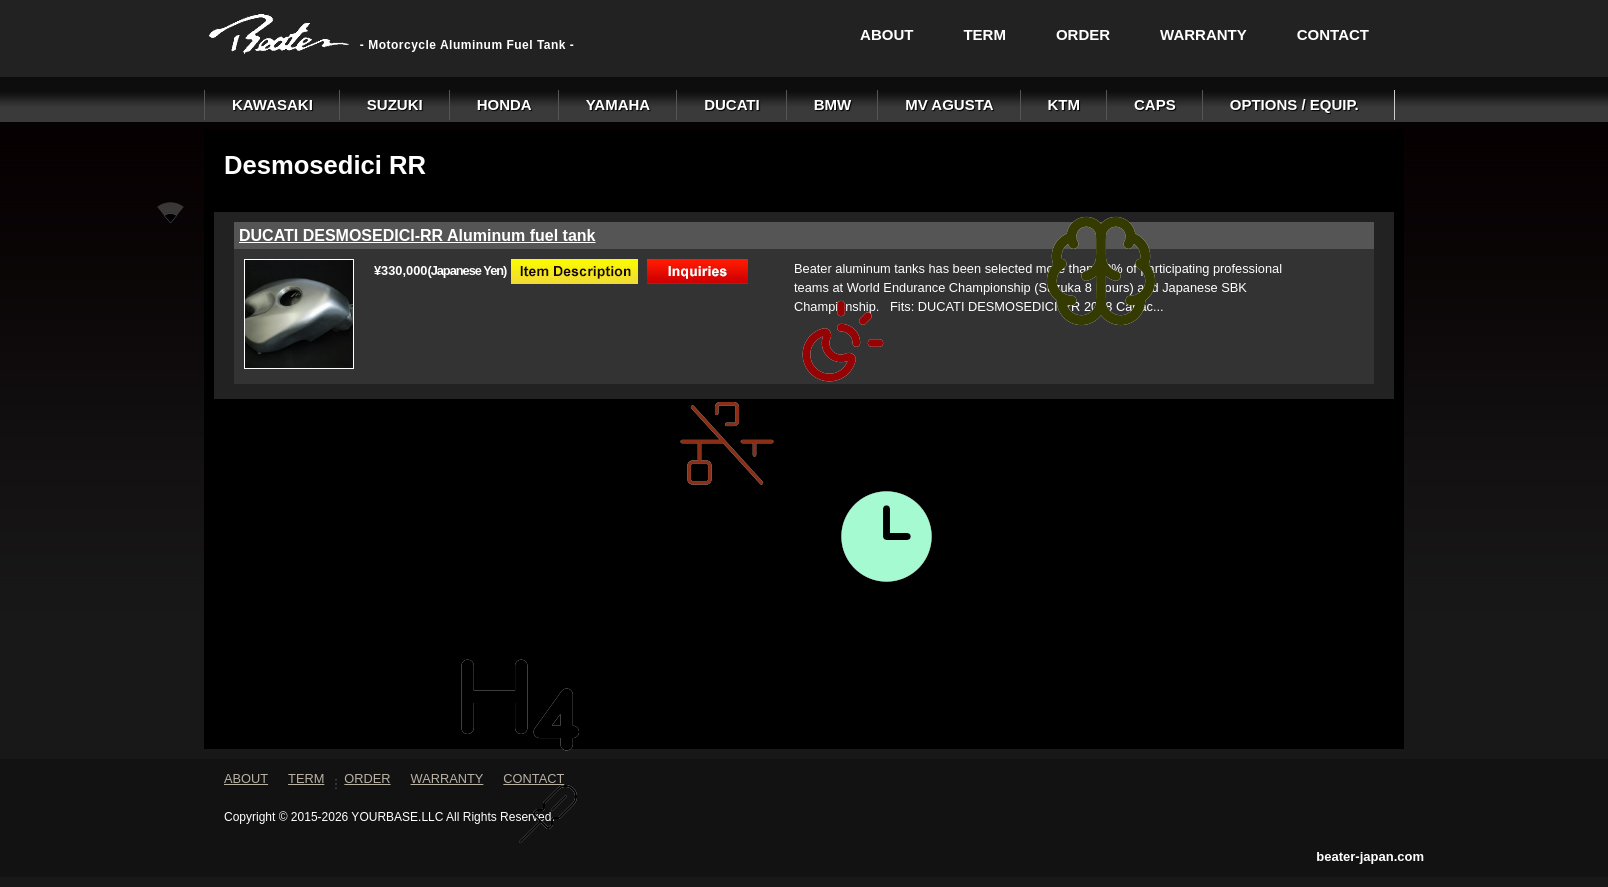  What do you see at coordinates (1101, 271) in the screenshot?
I see `access AI or smart features` at bounding box center [1101, 271].